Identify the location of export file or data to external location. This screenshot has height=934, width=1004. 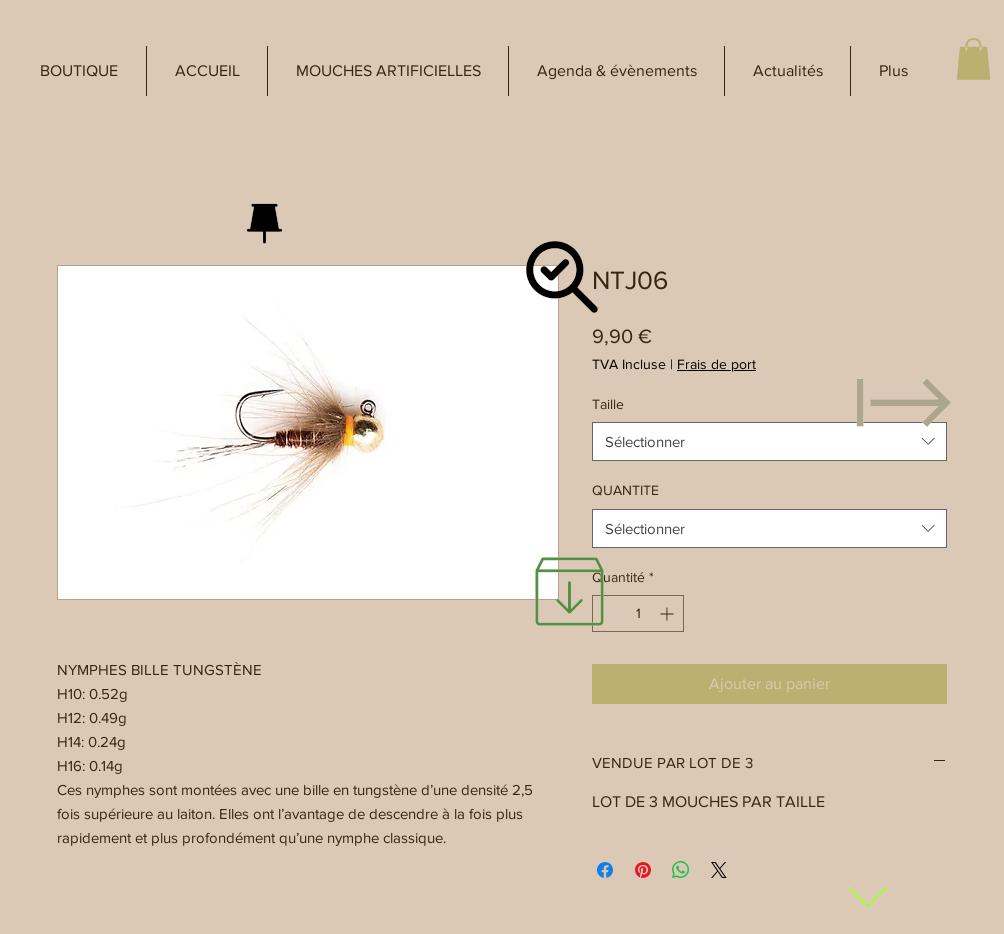
(904, 406).